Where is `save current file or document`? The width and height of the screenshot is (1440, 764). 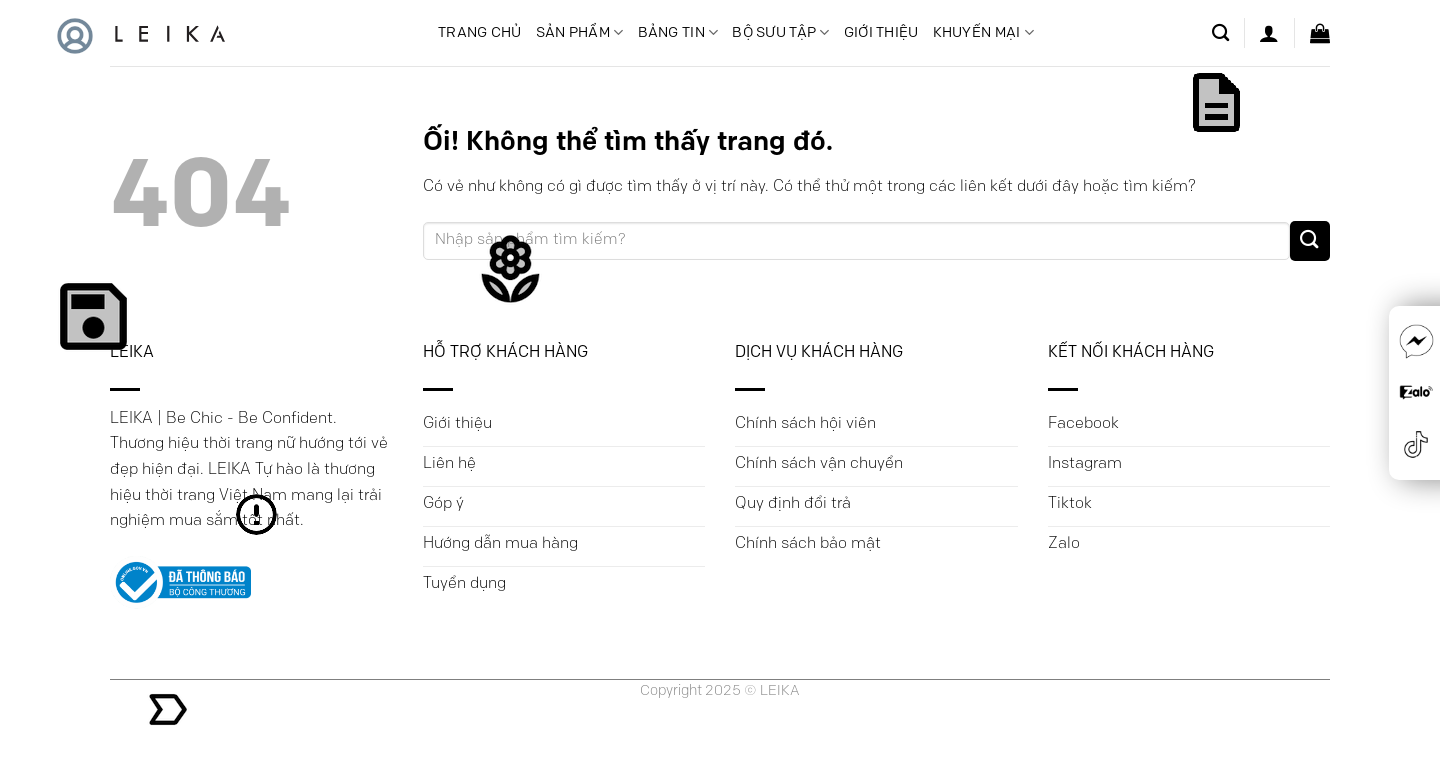 save current file or document is located at coordinates (93, 316).